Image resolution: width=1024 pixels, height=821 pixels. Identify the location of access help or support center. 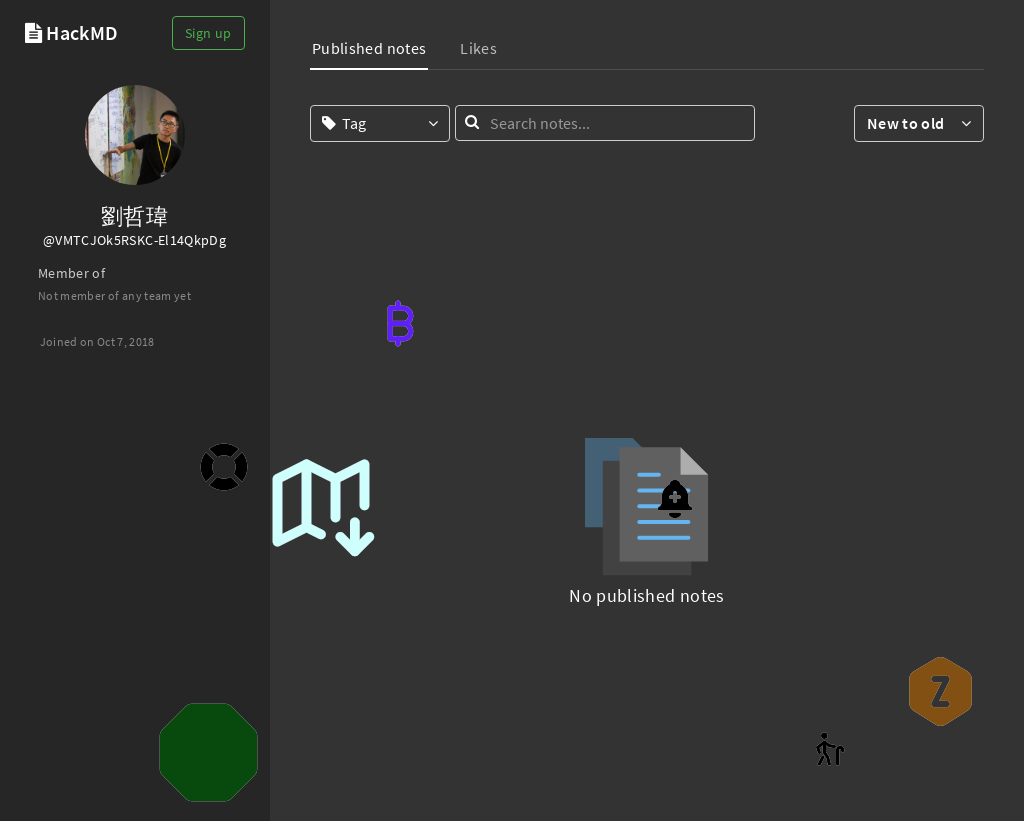
(224, 467).